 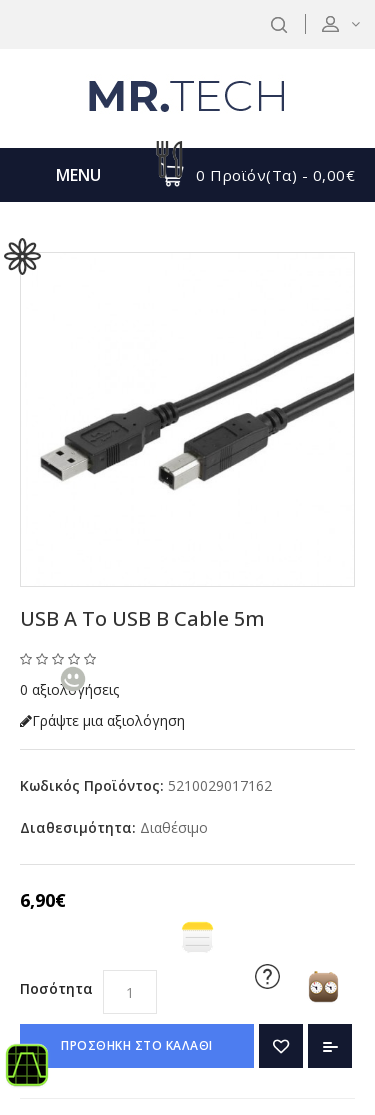 What do you see at coordinates (197, 937) in the screenshot?
I see `open the notes app` at bounding box center [197, 937].